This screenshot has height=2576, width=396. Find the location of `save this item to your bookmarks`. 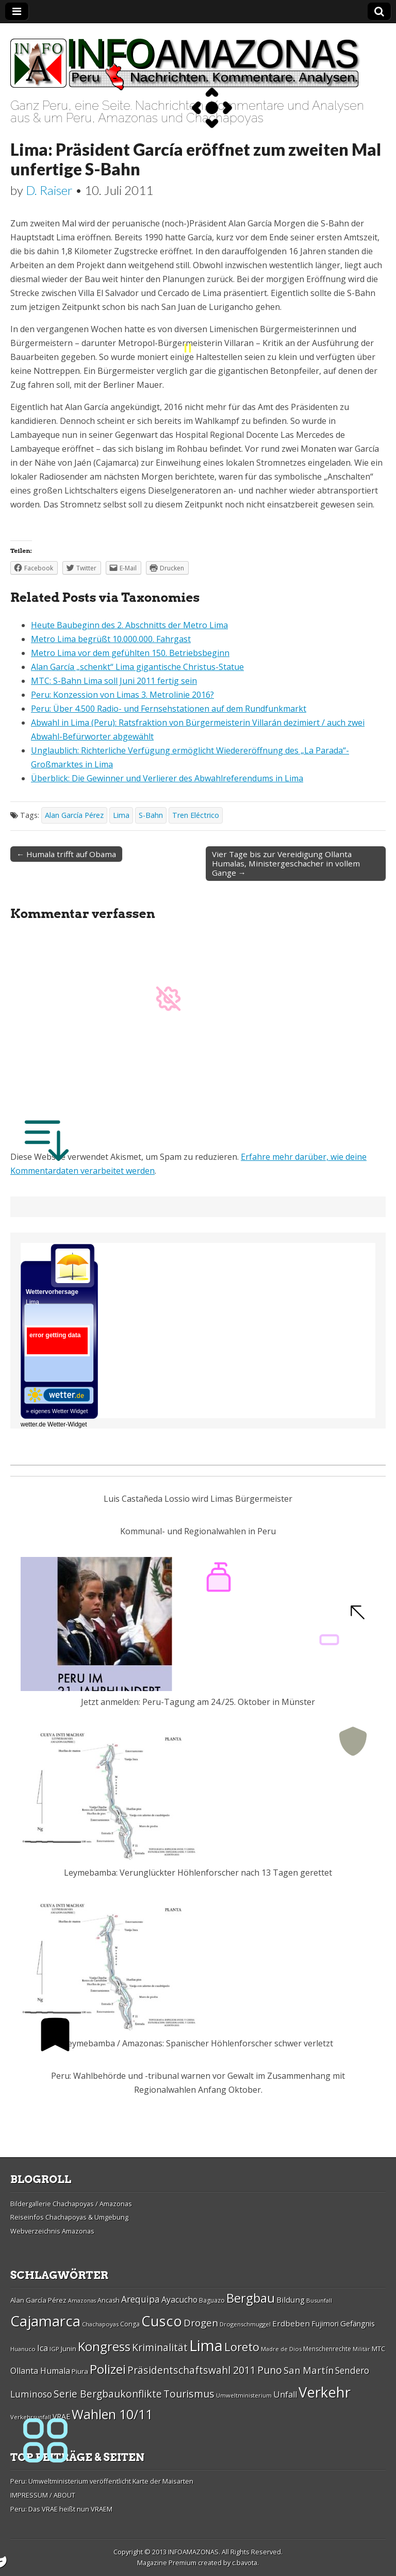

save this item to your bookmarks is located at coordinates (55, 2034).